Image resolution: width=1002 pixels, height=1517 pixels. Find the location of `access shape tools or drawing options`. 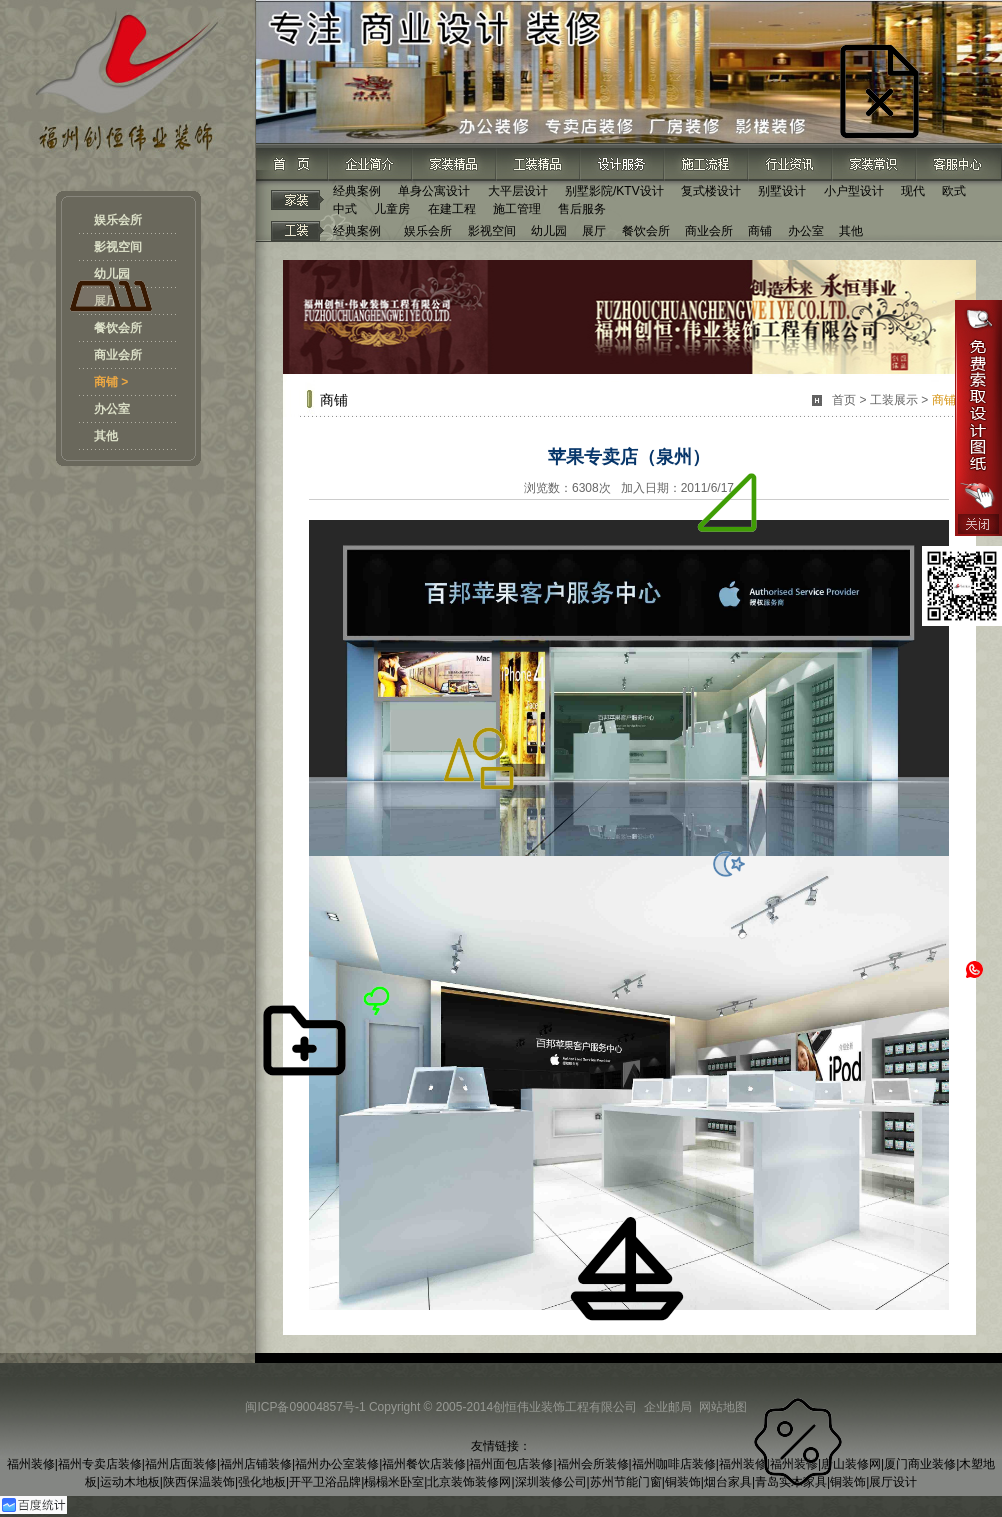

access shape tools or drawing options is located at coordinates (480, 761).